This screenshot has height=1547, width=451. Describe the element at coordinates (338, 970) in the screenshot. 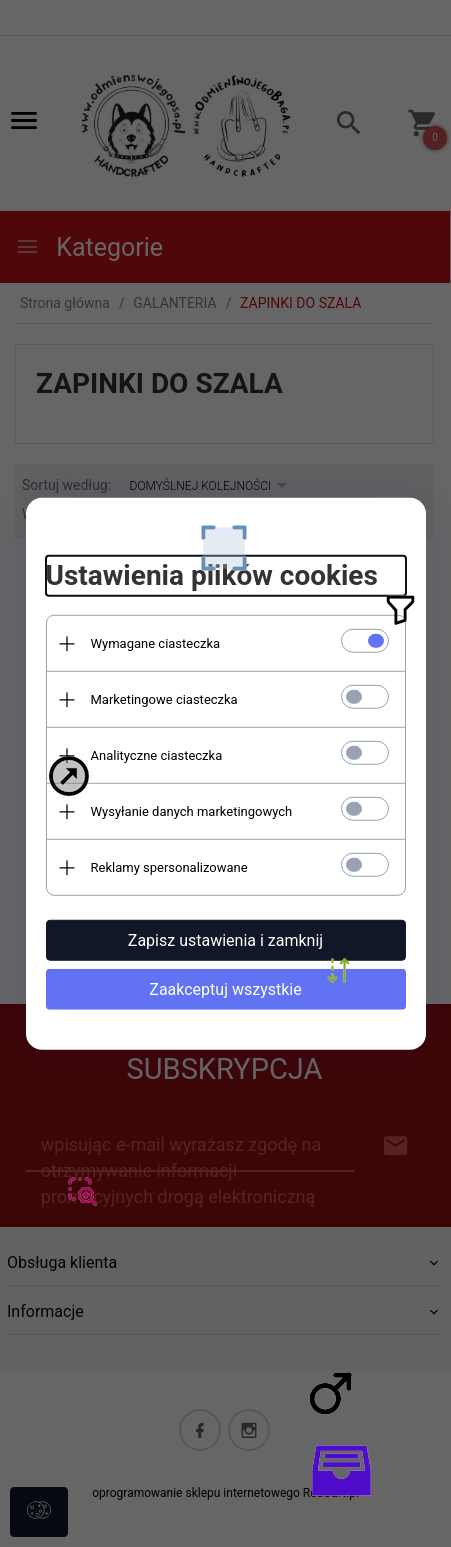

I see `upload or transfer data upward` at that location.